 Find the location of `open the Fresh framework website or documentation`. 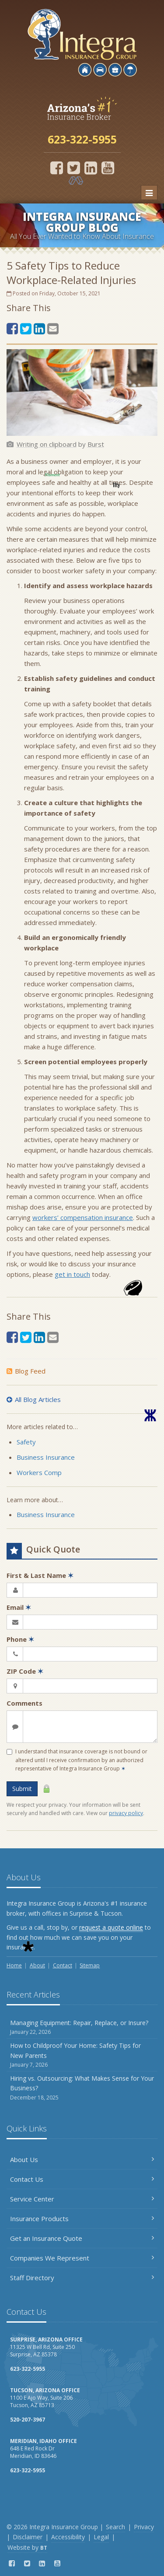

open the Fresh framework website or documentation is located at coordinates (133, 1288).